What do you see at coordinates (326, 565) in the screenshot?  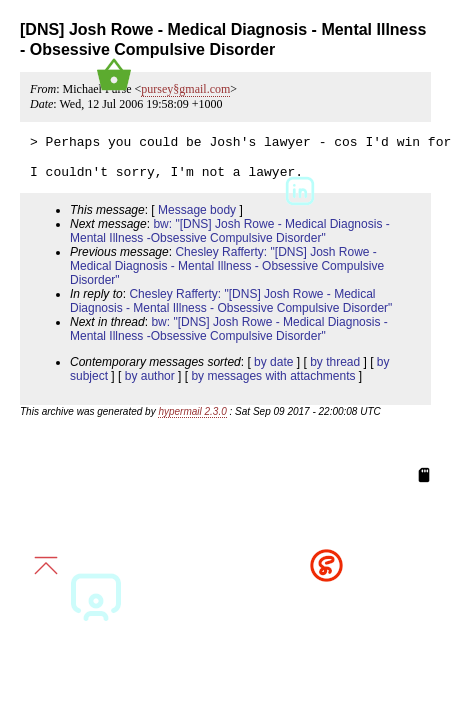 I see `indicates sass stylesheet technology` at bounding box center [326, 565].